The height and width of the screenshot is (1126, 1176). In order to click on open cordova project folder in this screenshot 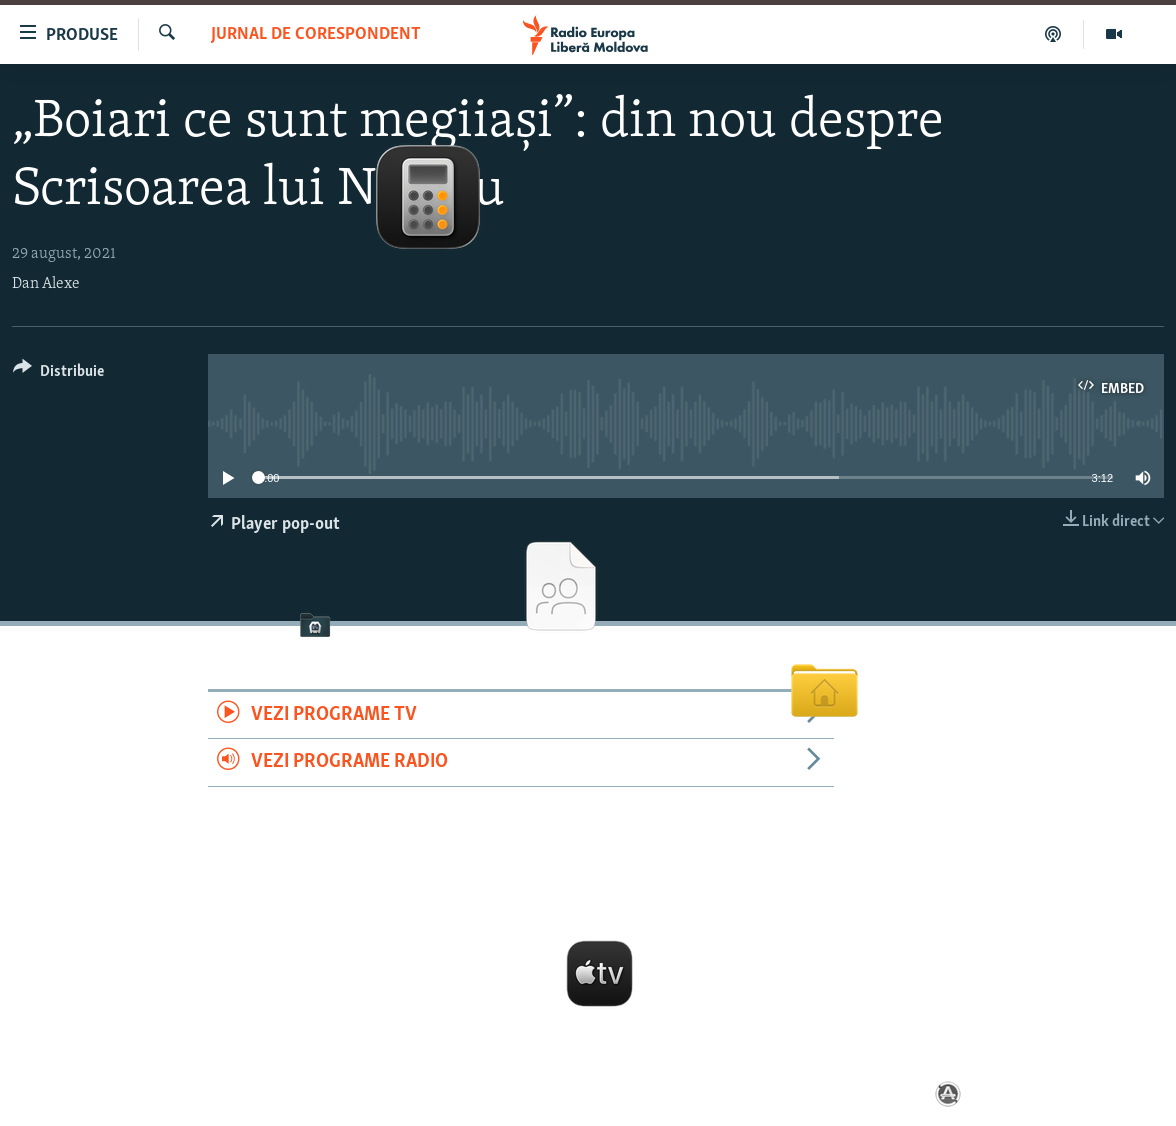, I will do `click(315, 626)`.